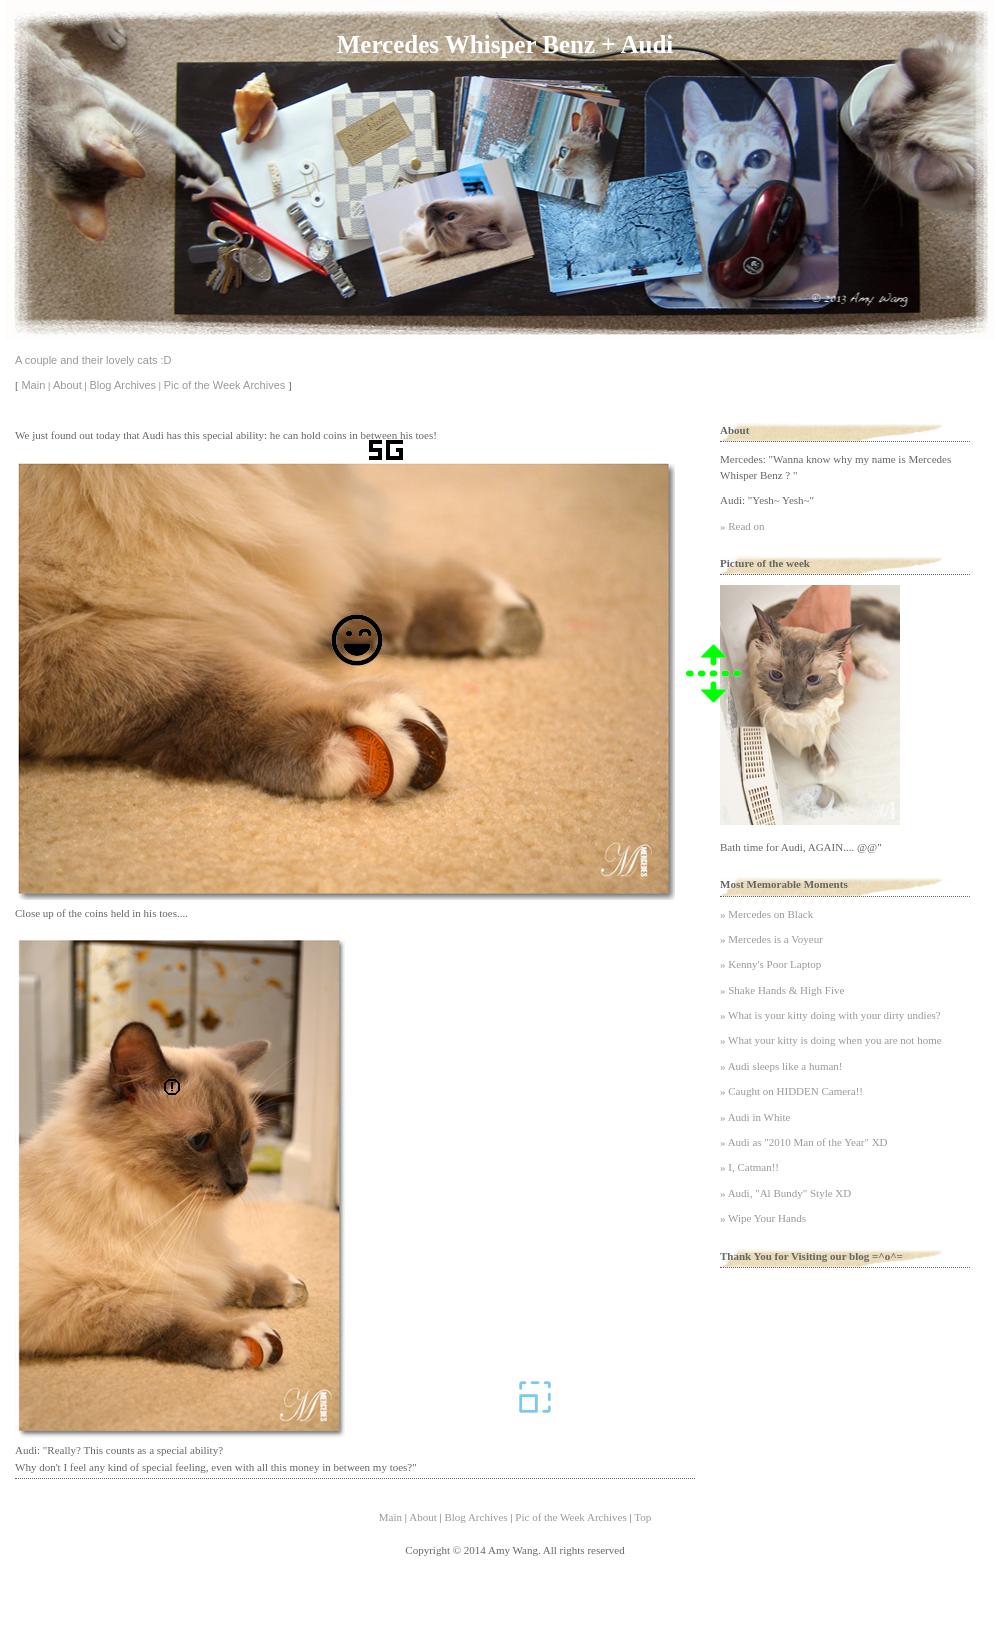 This screenshot has width=1000, height=1648. I want to click on indicates 5G network connectivity status, so click(386, 450).